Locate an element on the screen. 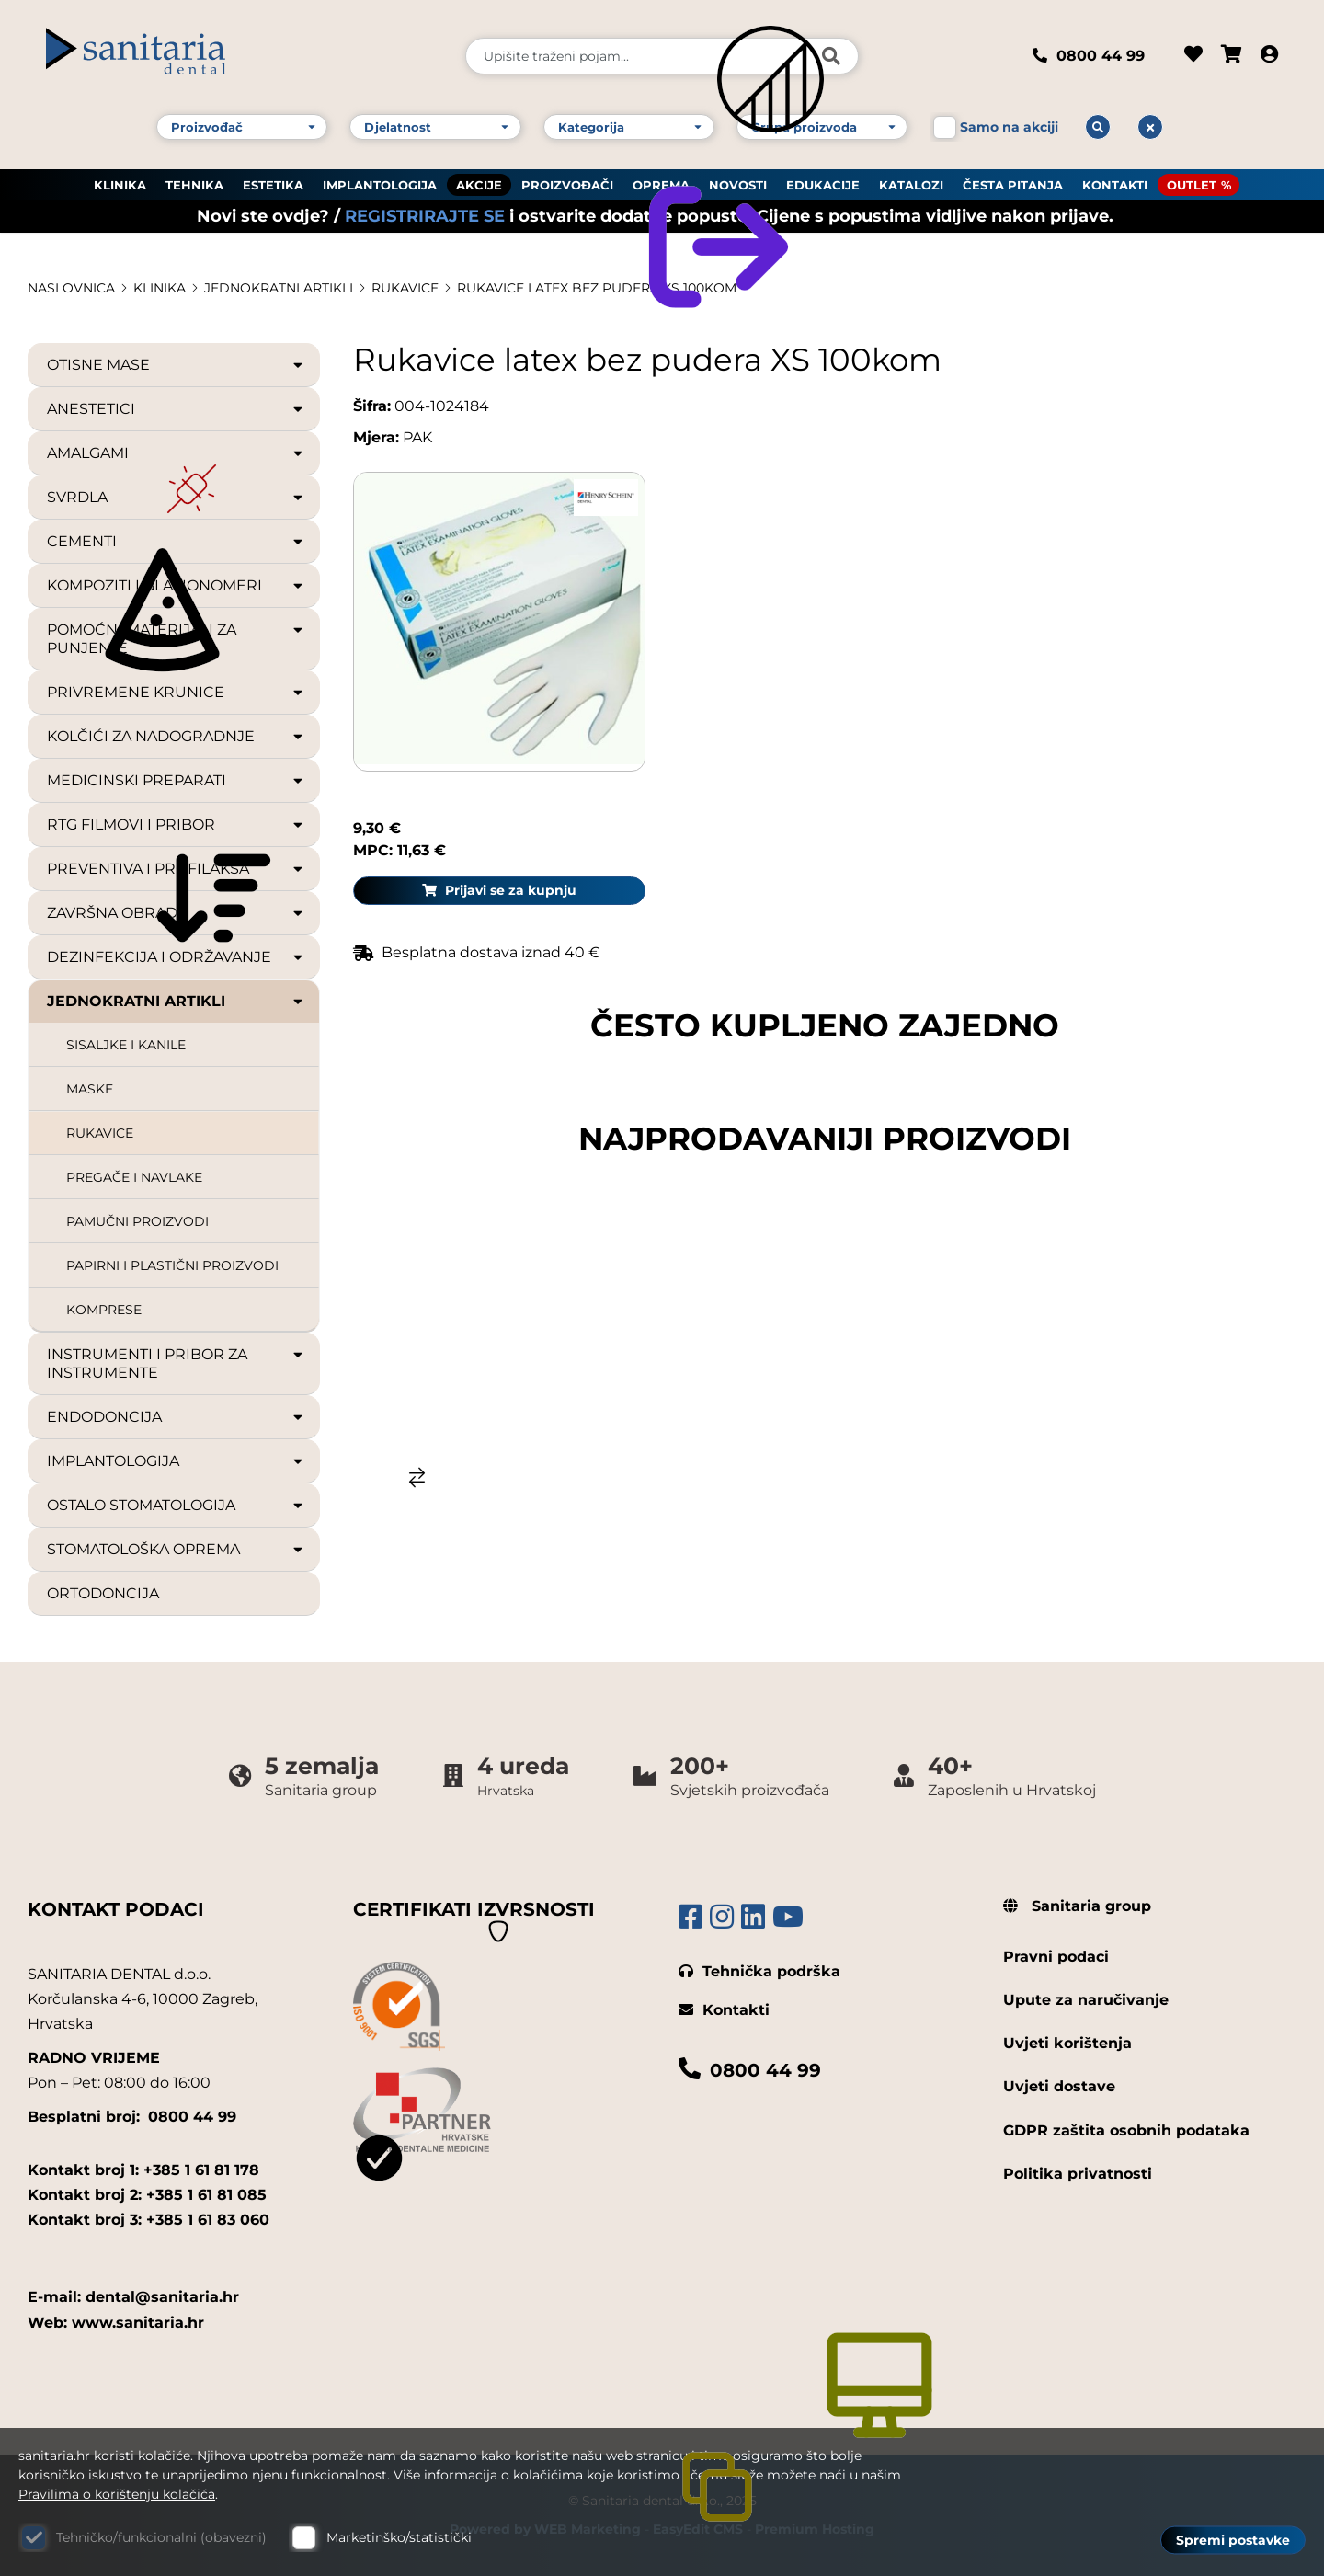  view on desktop display is located at coordinates (879, 2385).